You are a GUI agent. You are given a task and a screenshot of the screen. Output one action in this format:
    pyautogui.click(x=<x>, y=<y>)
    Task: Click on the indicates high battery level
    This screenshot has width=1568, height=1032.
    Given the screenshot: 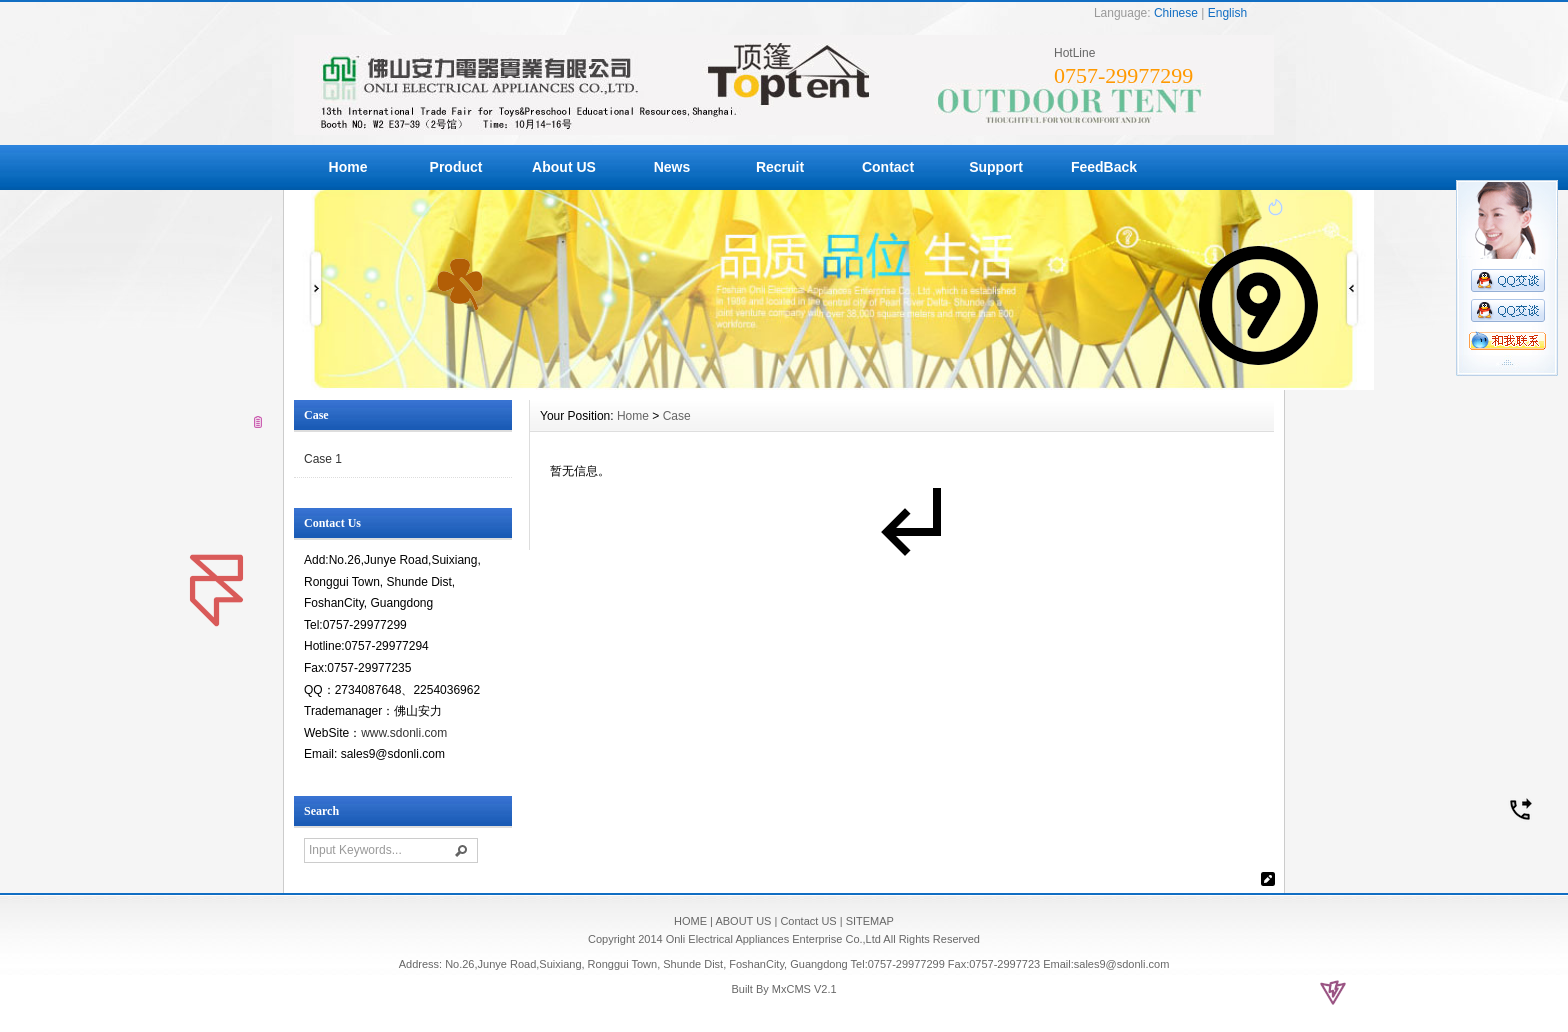 What is the action you would take?
    pyautogui.click(x=258, y=422)
    